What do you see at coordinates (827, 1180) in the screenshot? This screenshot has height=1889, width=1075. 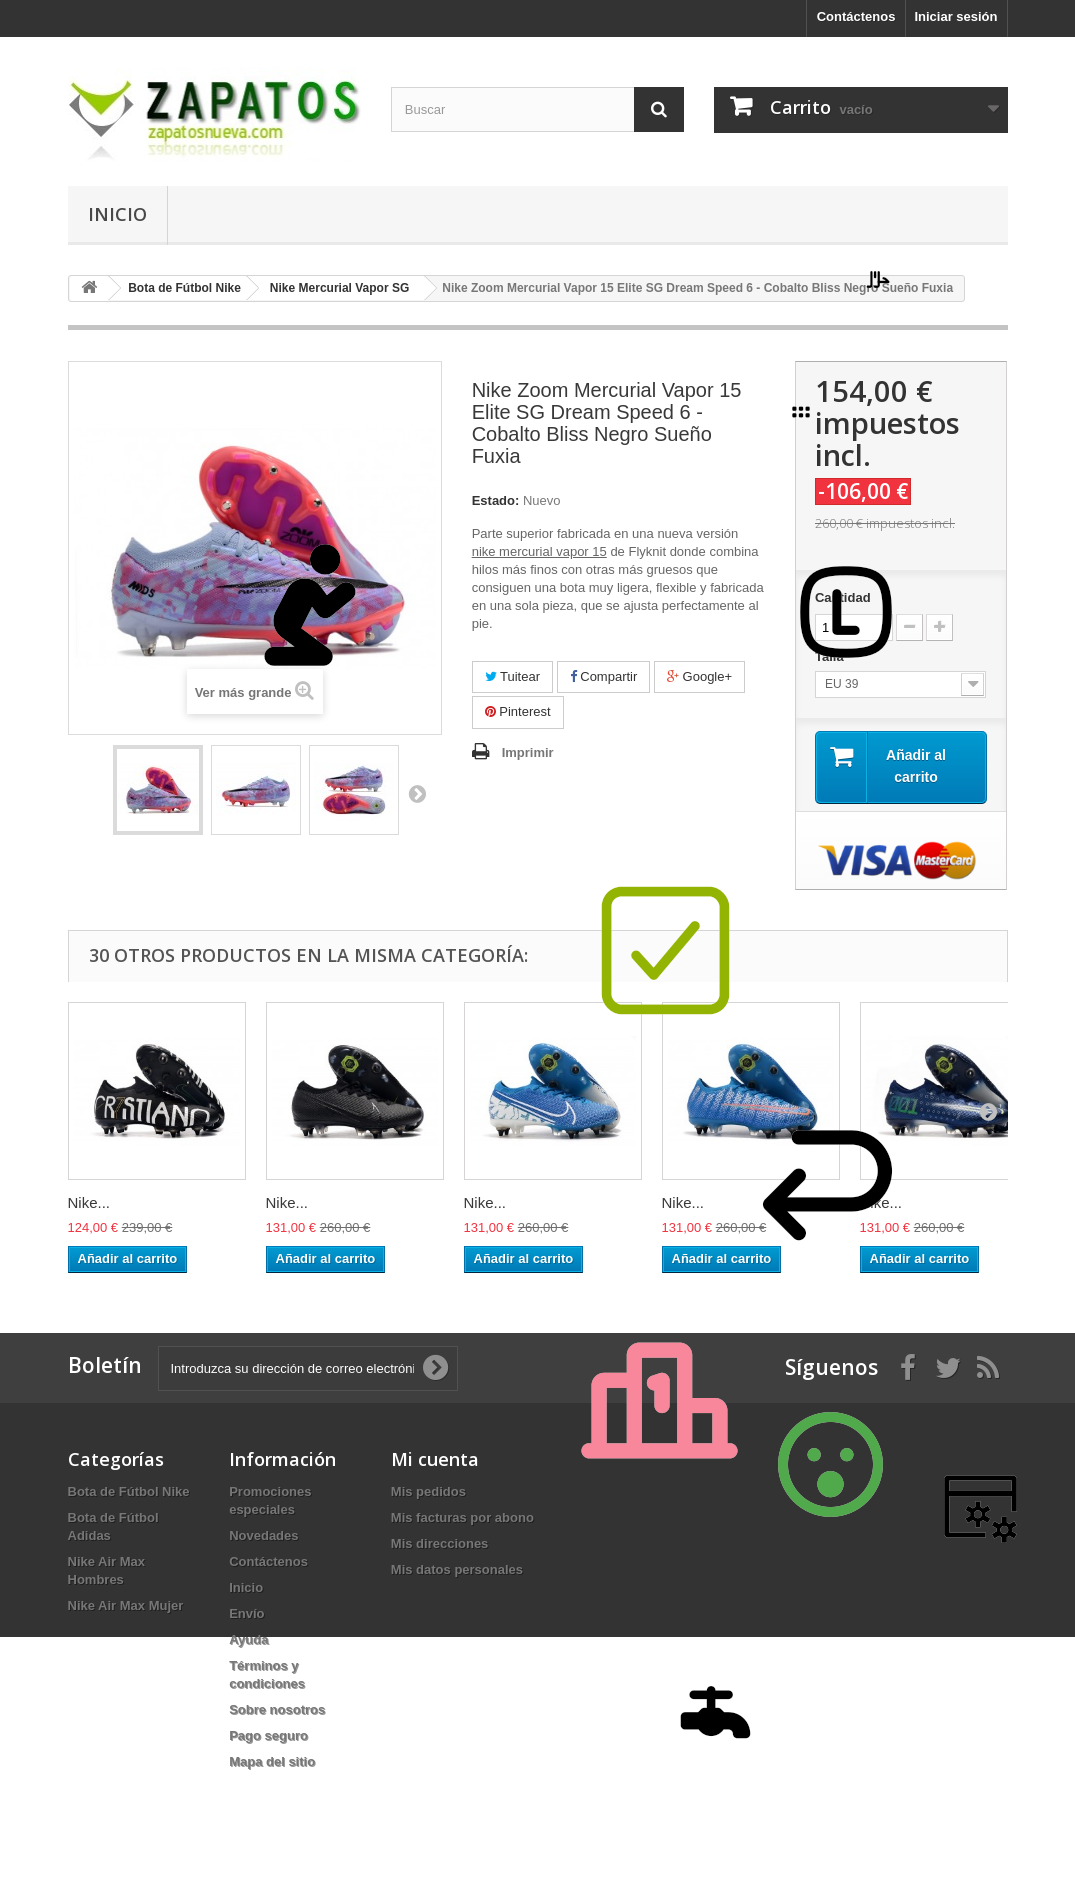 I see `undo or go back to previous state` at bounding box center [827, 1180].